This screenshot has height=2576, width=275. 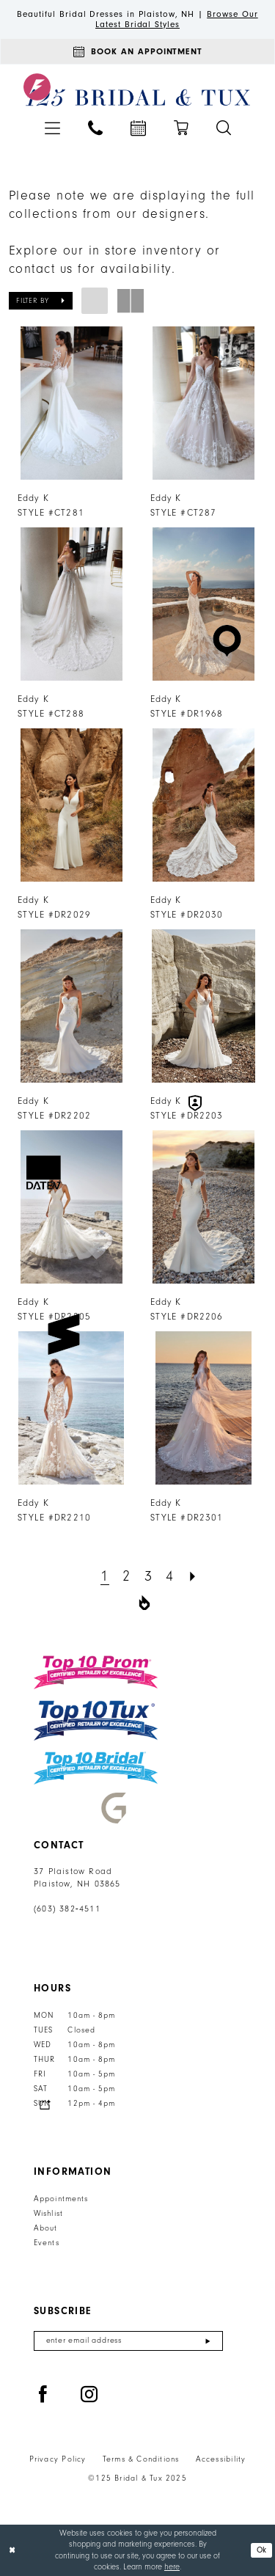 I want to click on FastAPI framework branding or integration, so click(x=37, y=87).